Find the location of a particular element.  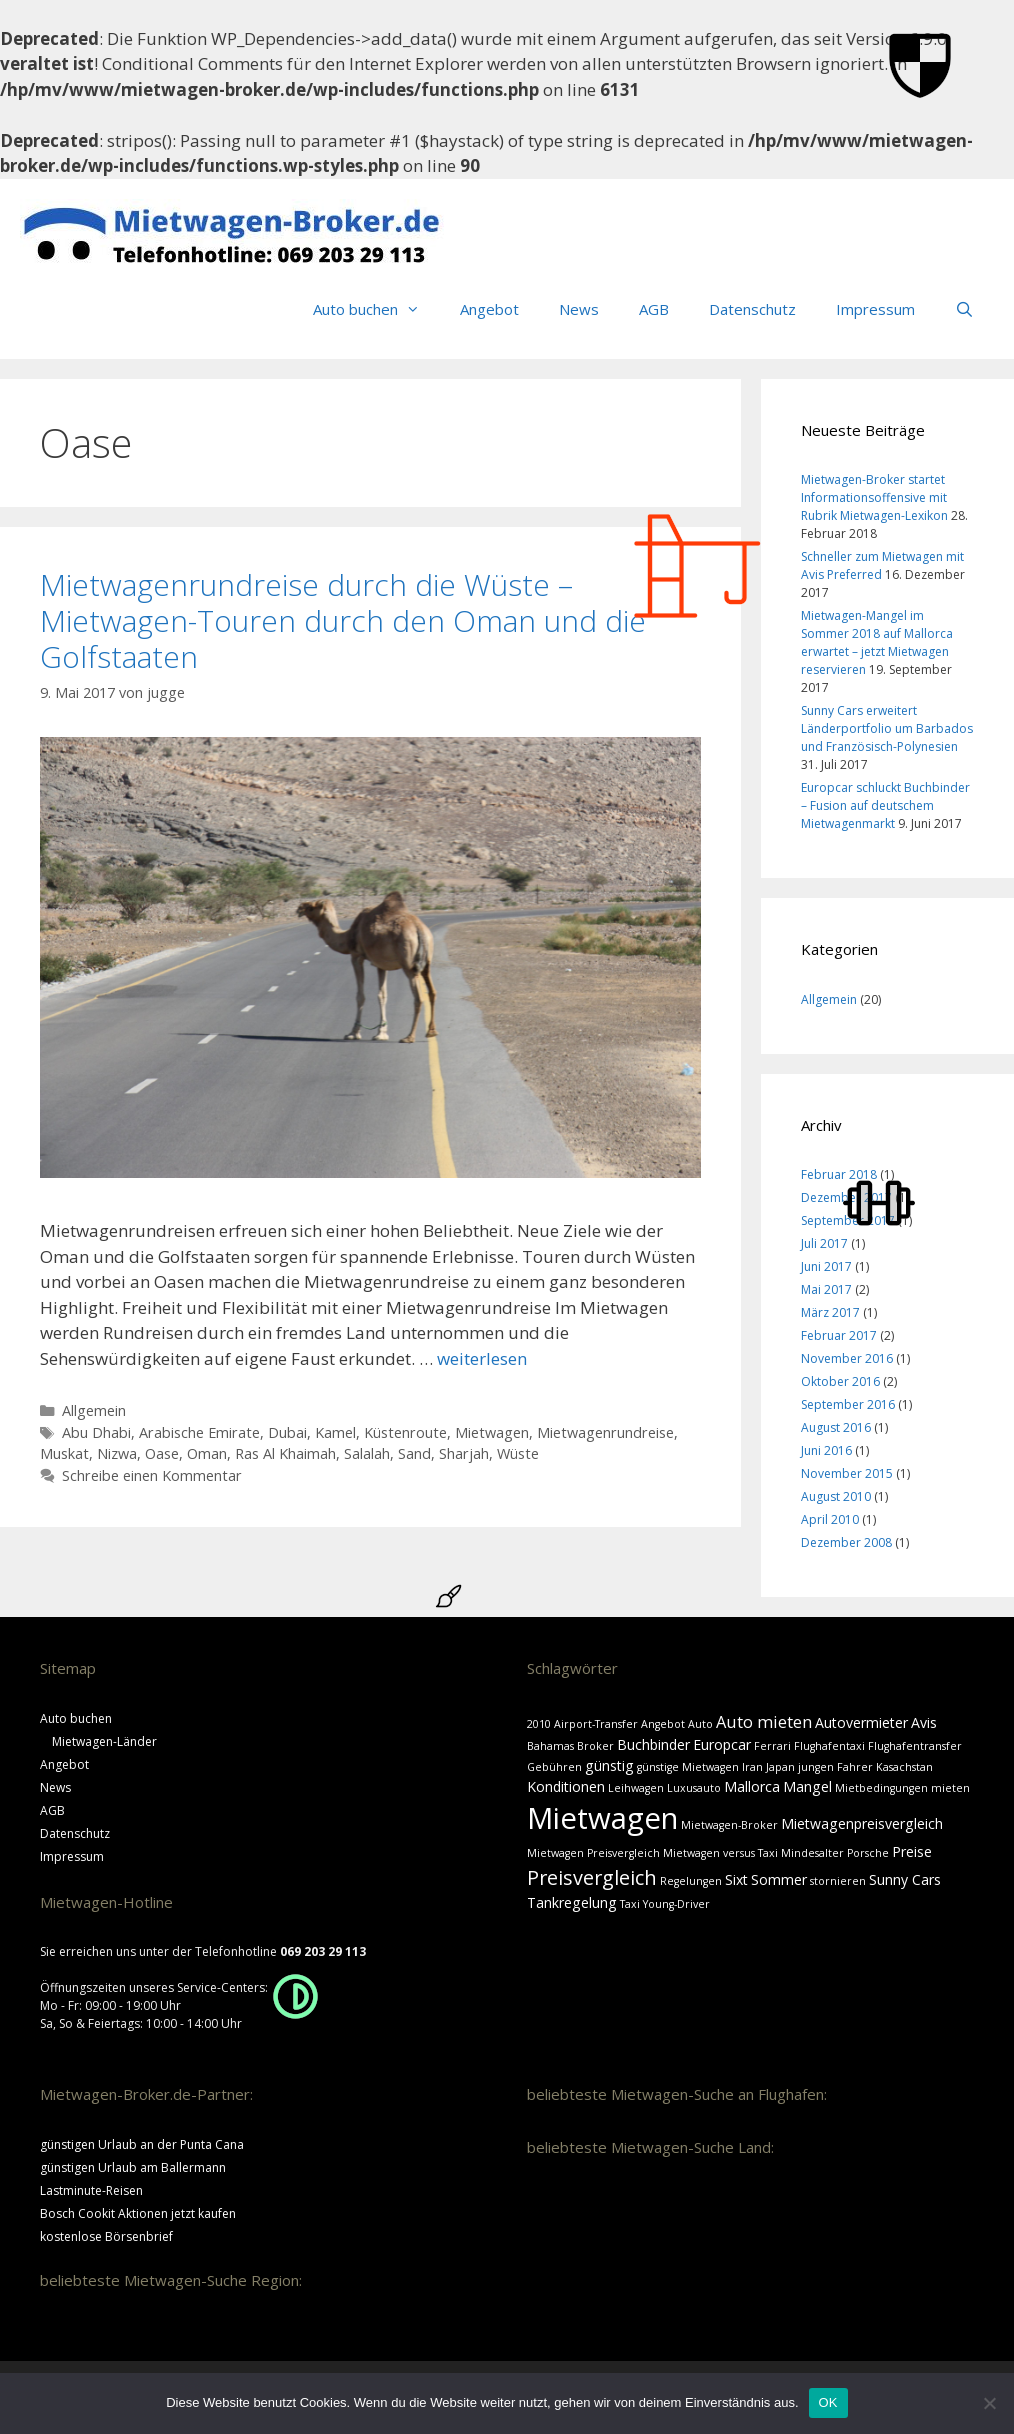

access drawing or painting tools is located at coordinates (449, 1596).